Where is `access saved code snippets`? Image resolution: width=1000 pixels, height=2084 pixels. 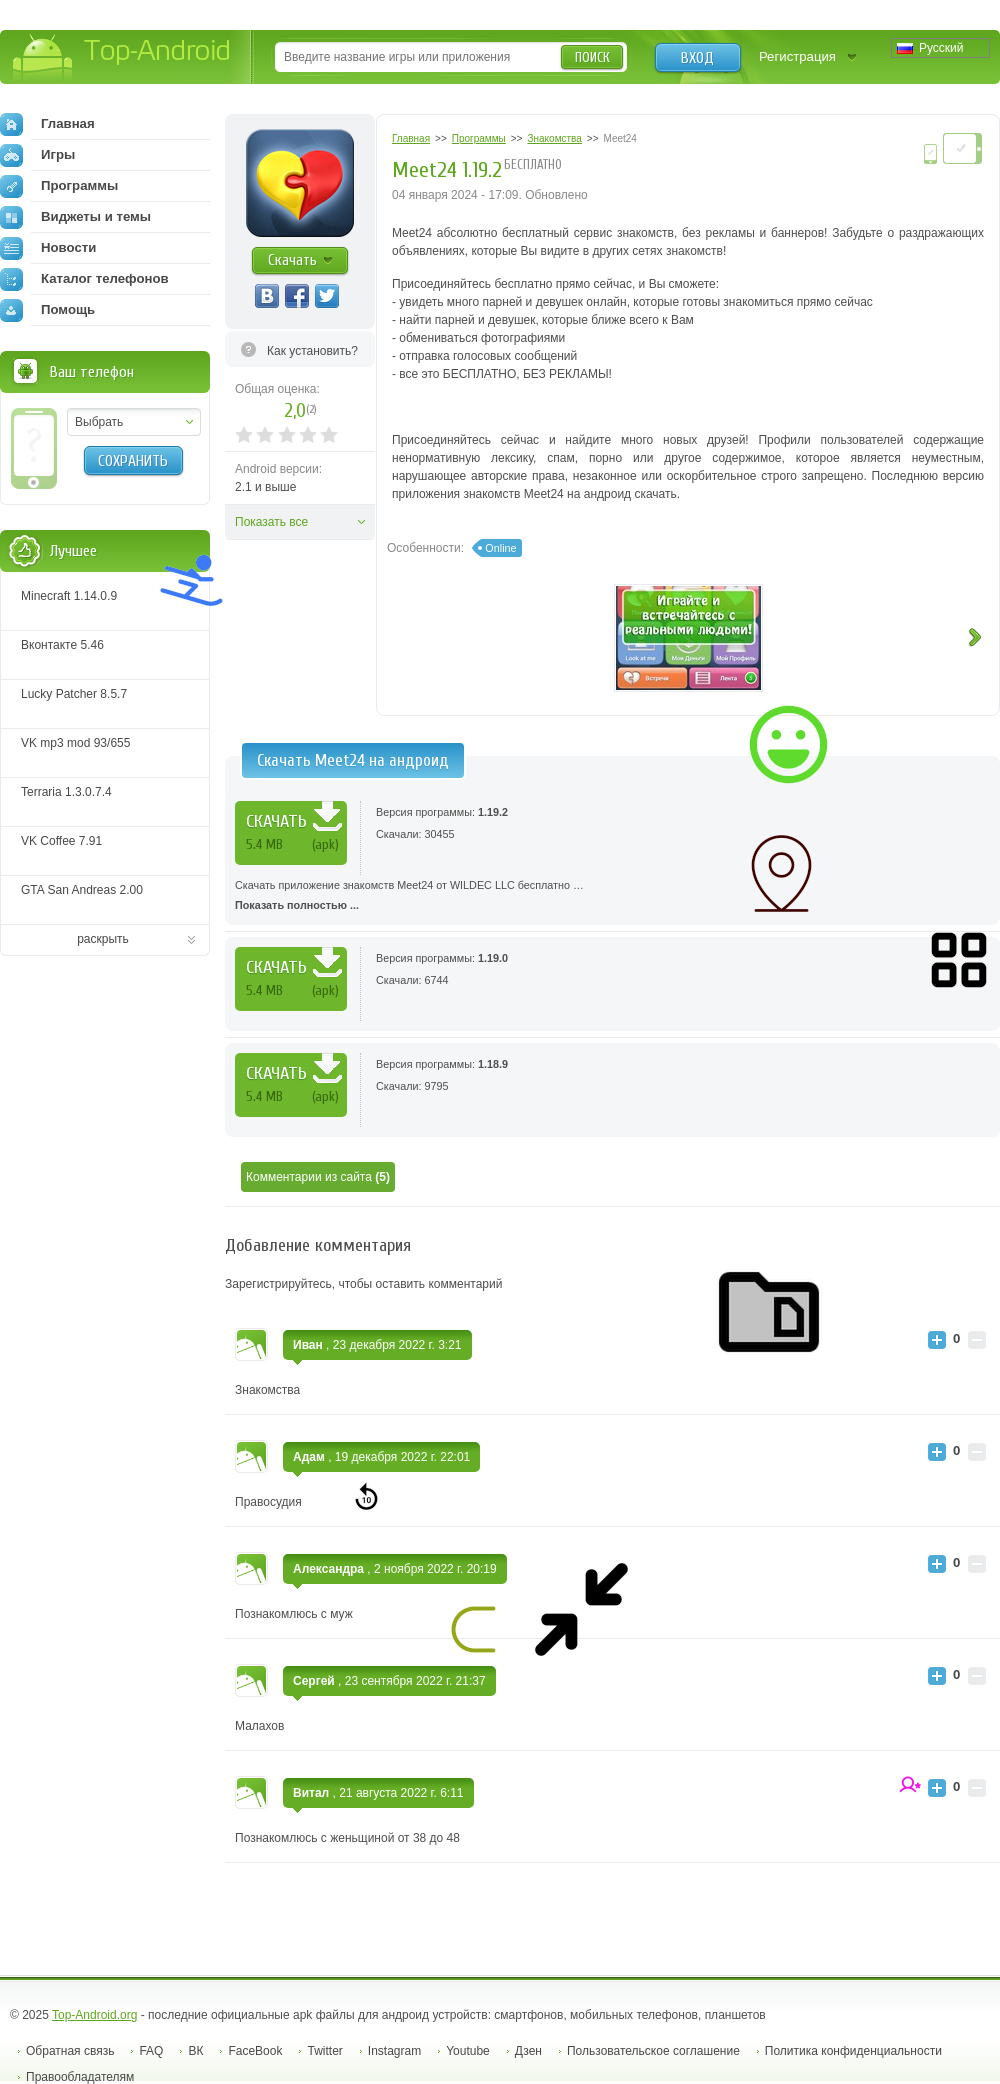
access saved code snippets is located at coordinates (769, 1312).